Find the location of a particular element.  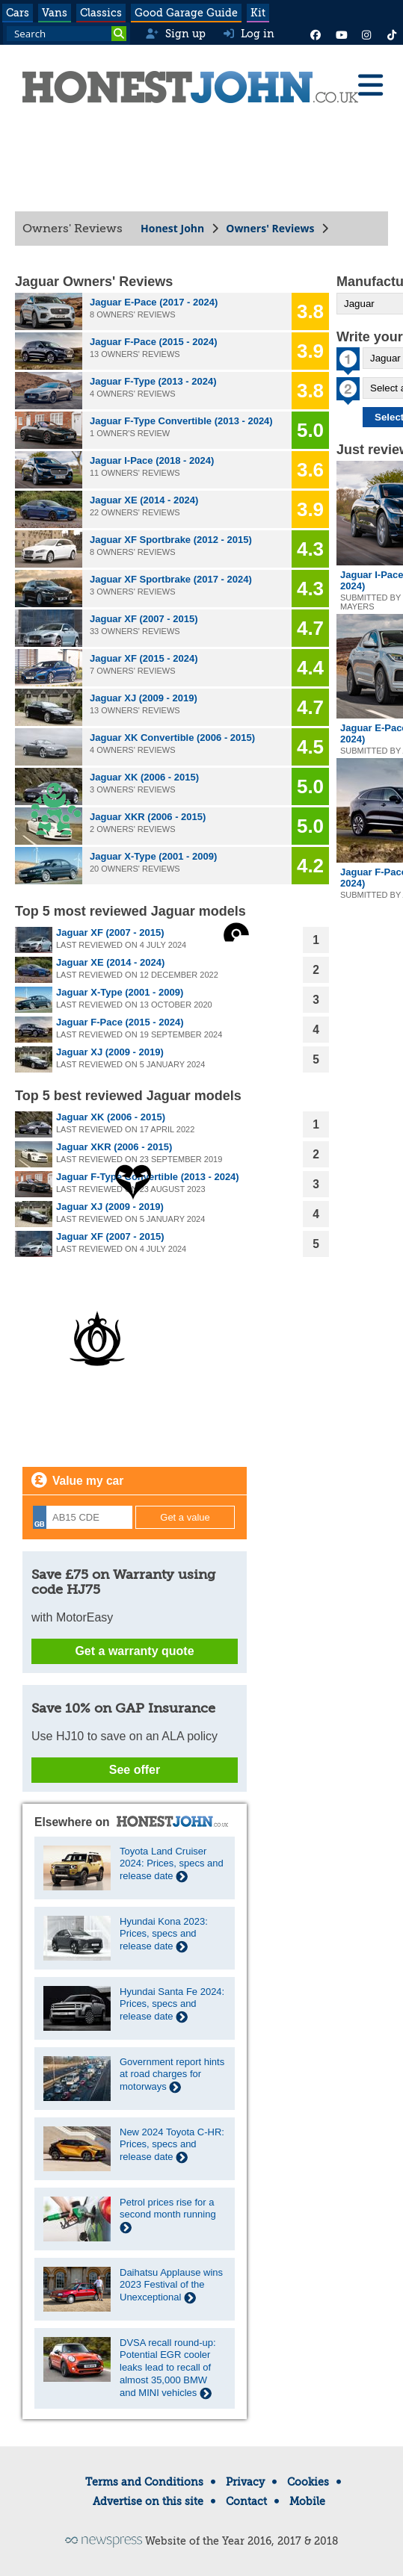

centaur or mythical creature health indicator is located at coordinates (133, 1182).